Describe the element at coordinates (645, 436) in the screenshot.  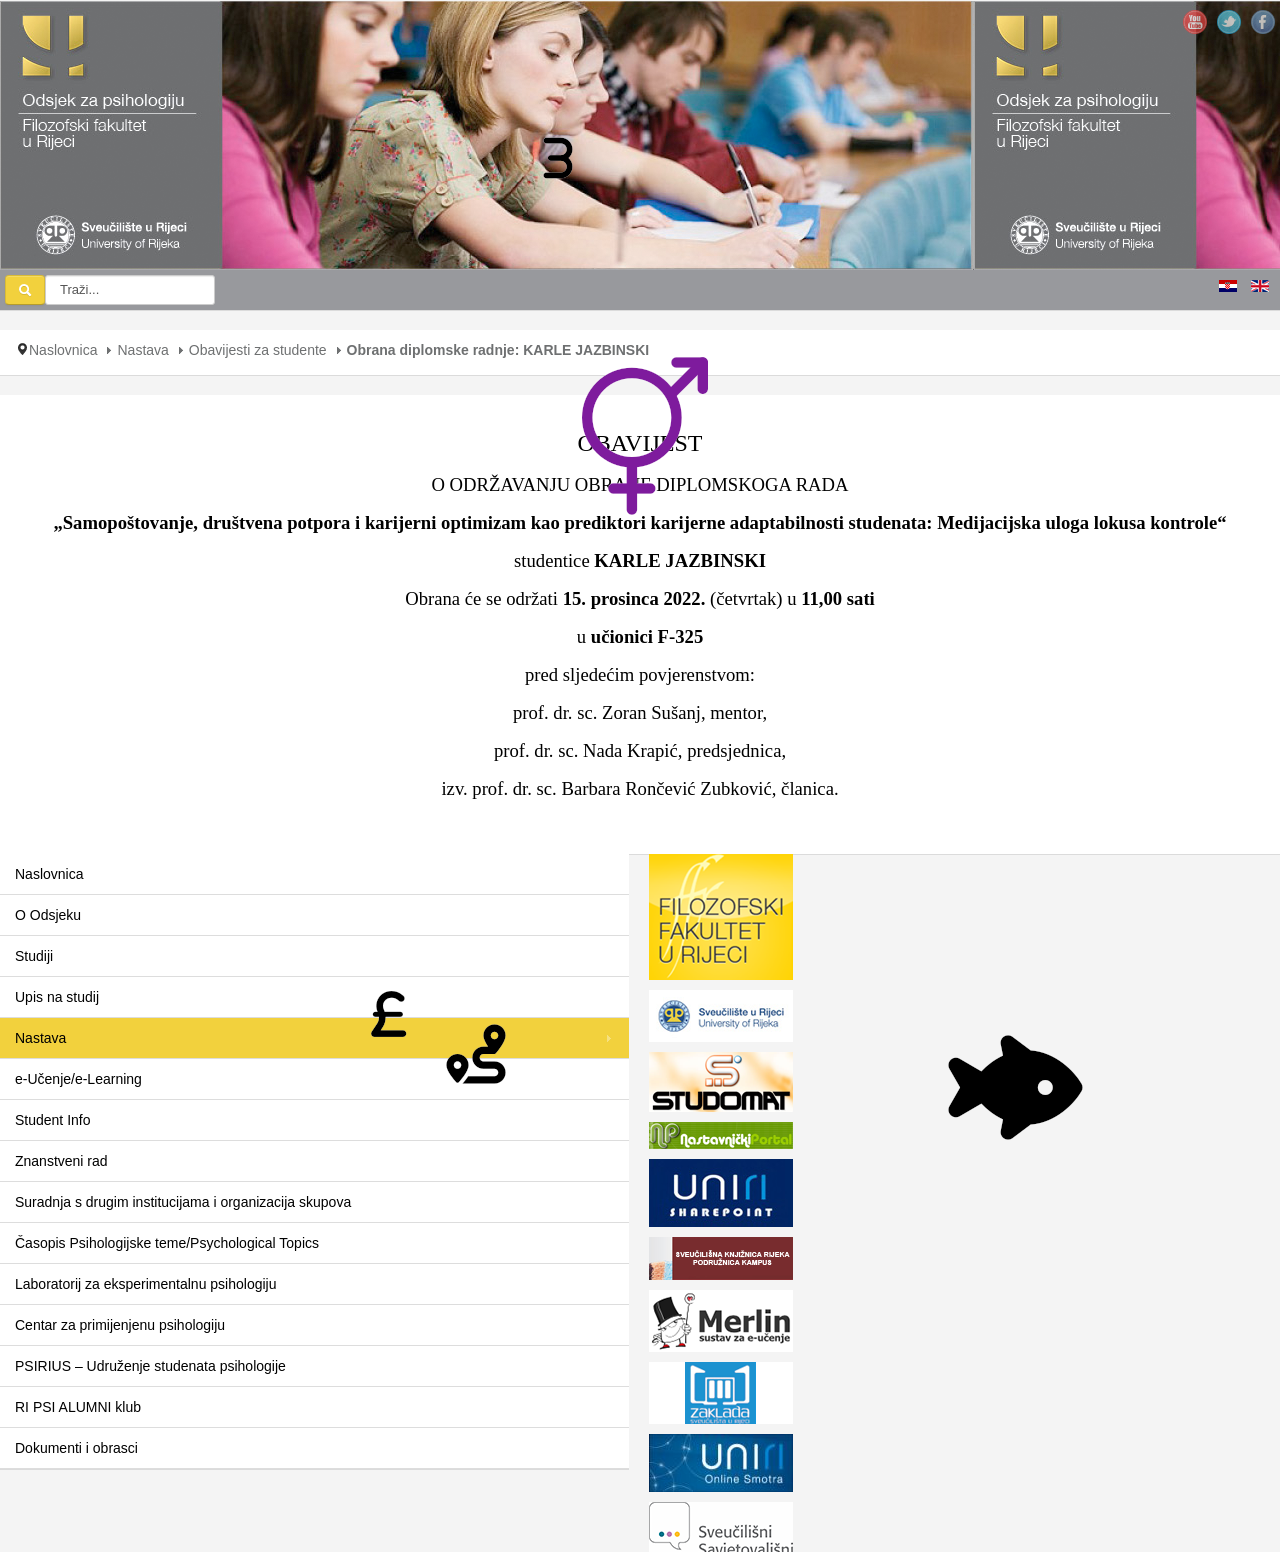
I see `select gender or sex options` at that location.